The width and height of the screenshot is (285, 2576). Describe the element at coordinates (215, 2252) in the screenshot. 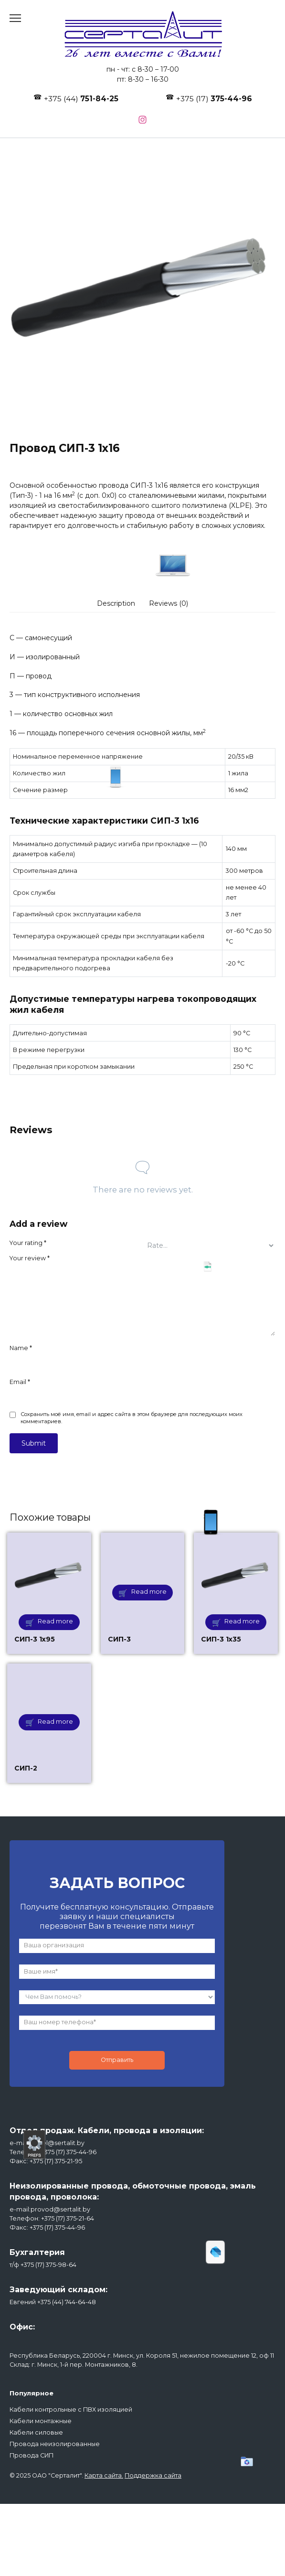

I see `a dart programming language source file` at that location.